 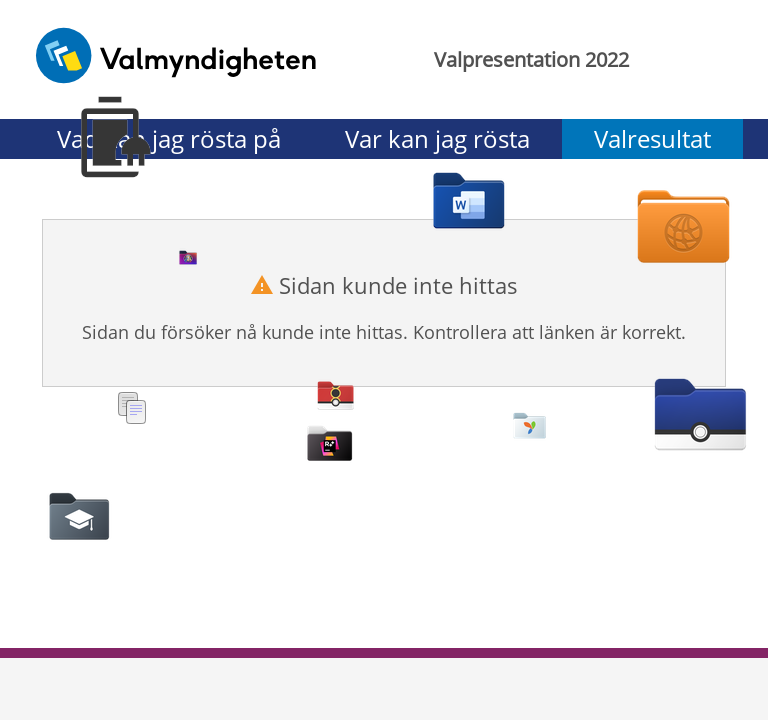 I want to click on open pokémon repeat ball themed folder, so click(x=335, y=396).